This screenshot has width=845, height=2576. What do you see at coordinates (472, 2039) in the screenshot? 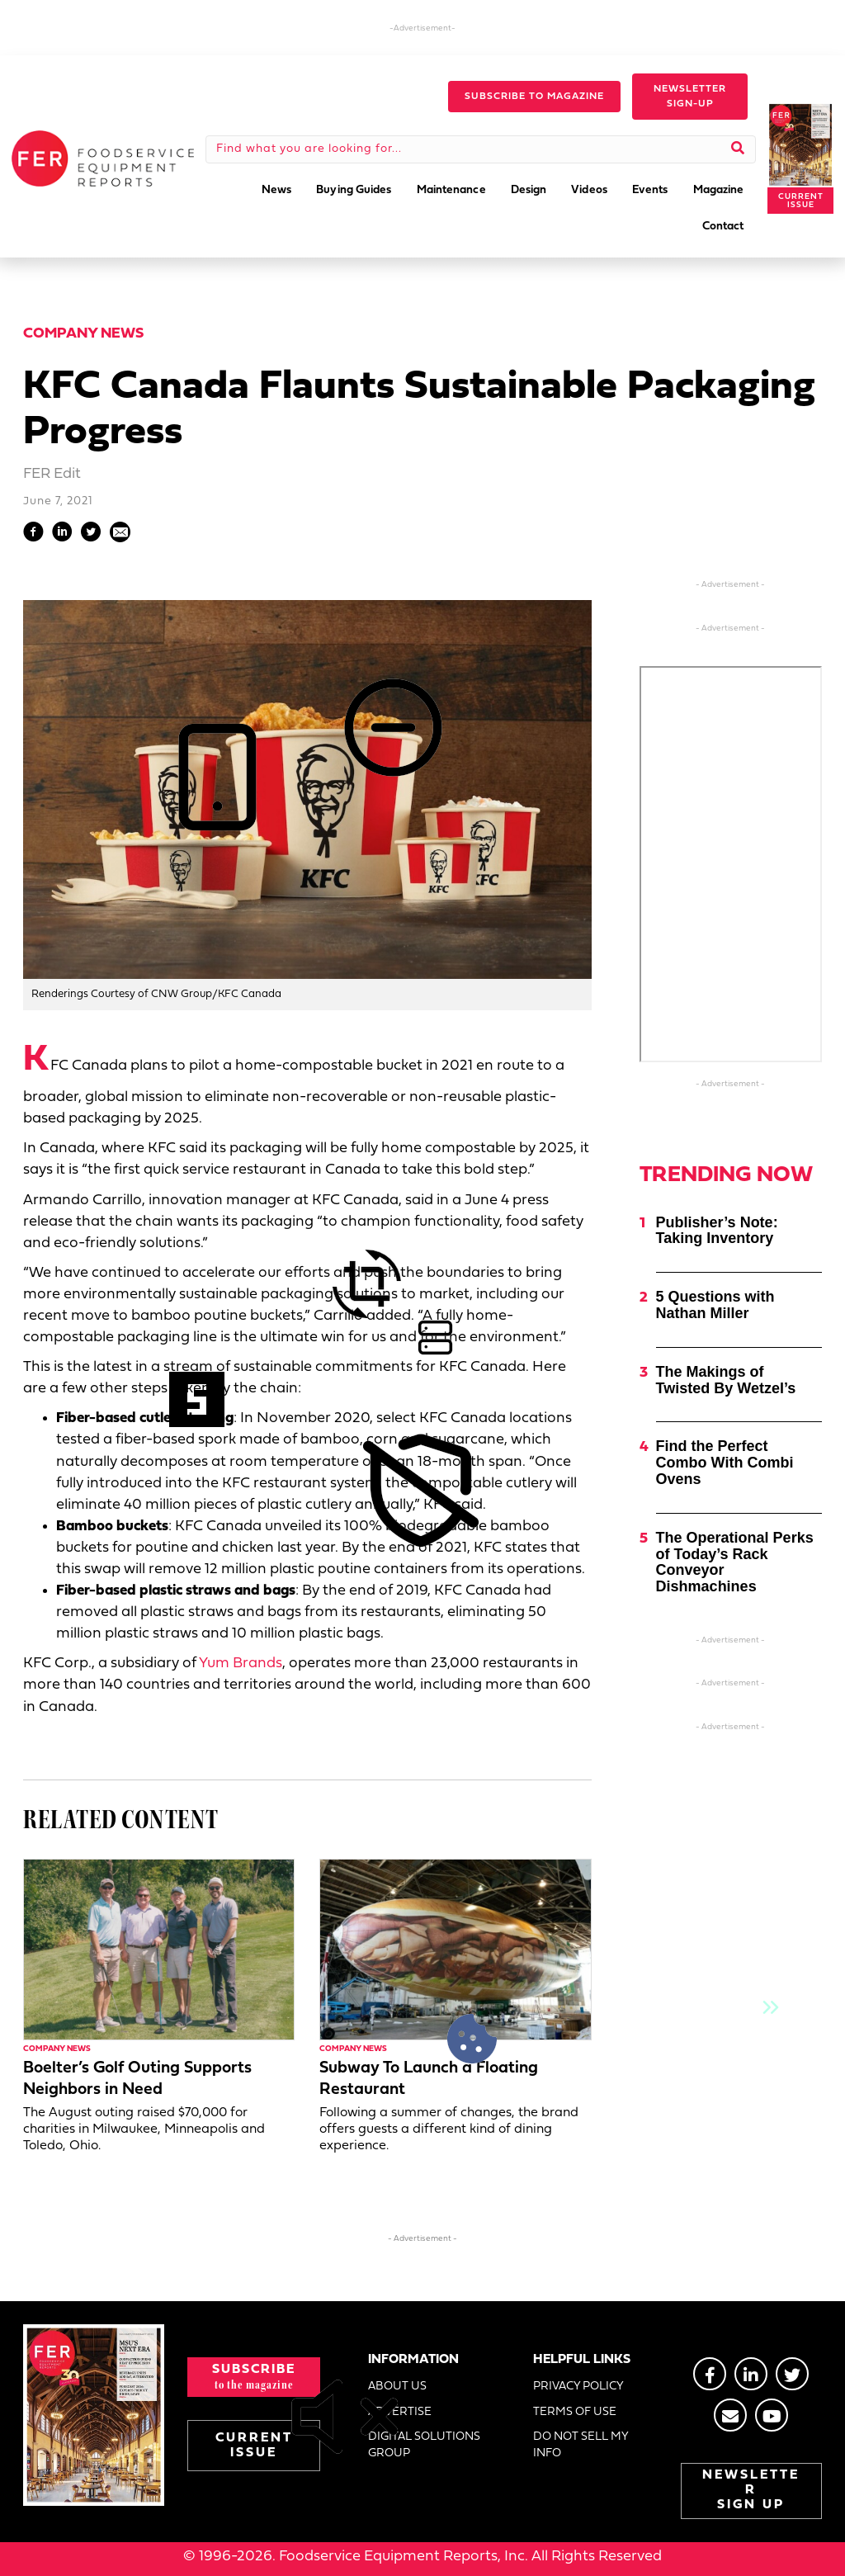
I see `manage cookie preferences` at bounding box center [472, 2039].